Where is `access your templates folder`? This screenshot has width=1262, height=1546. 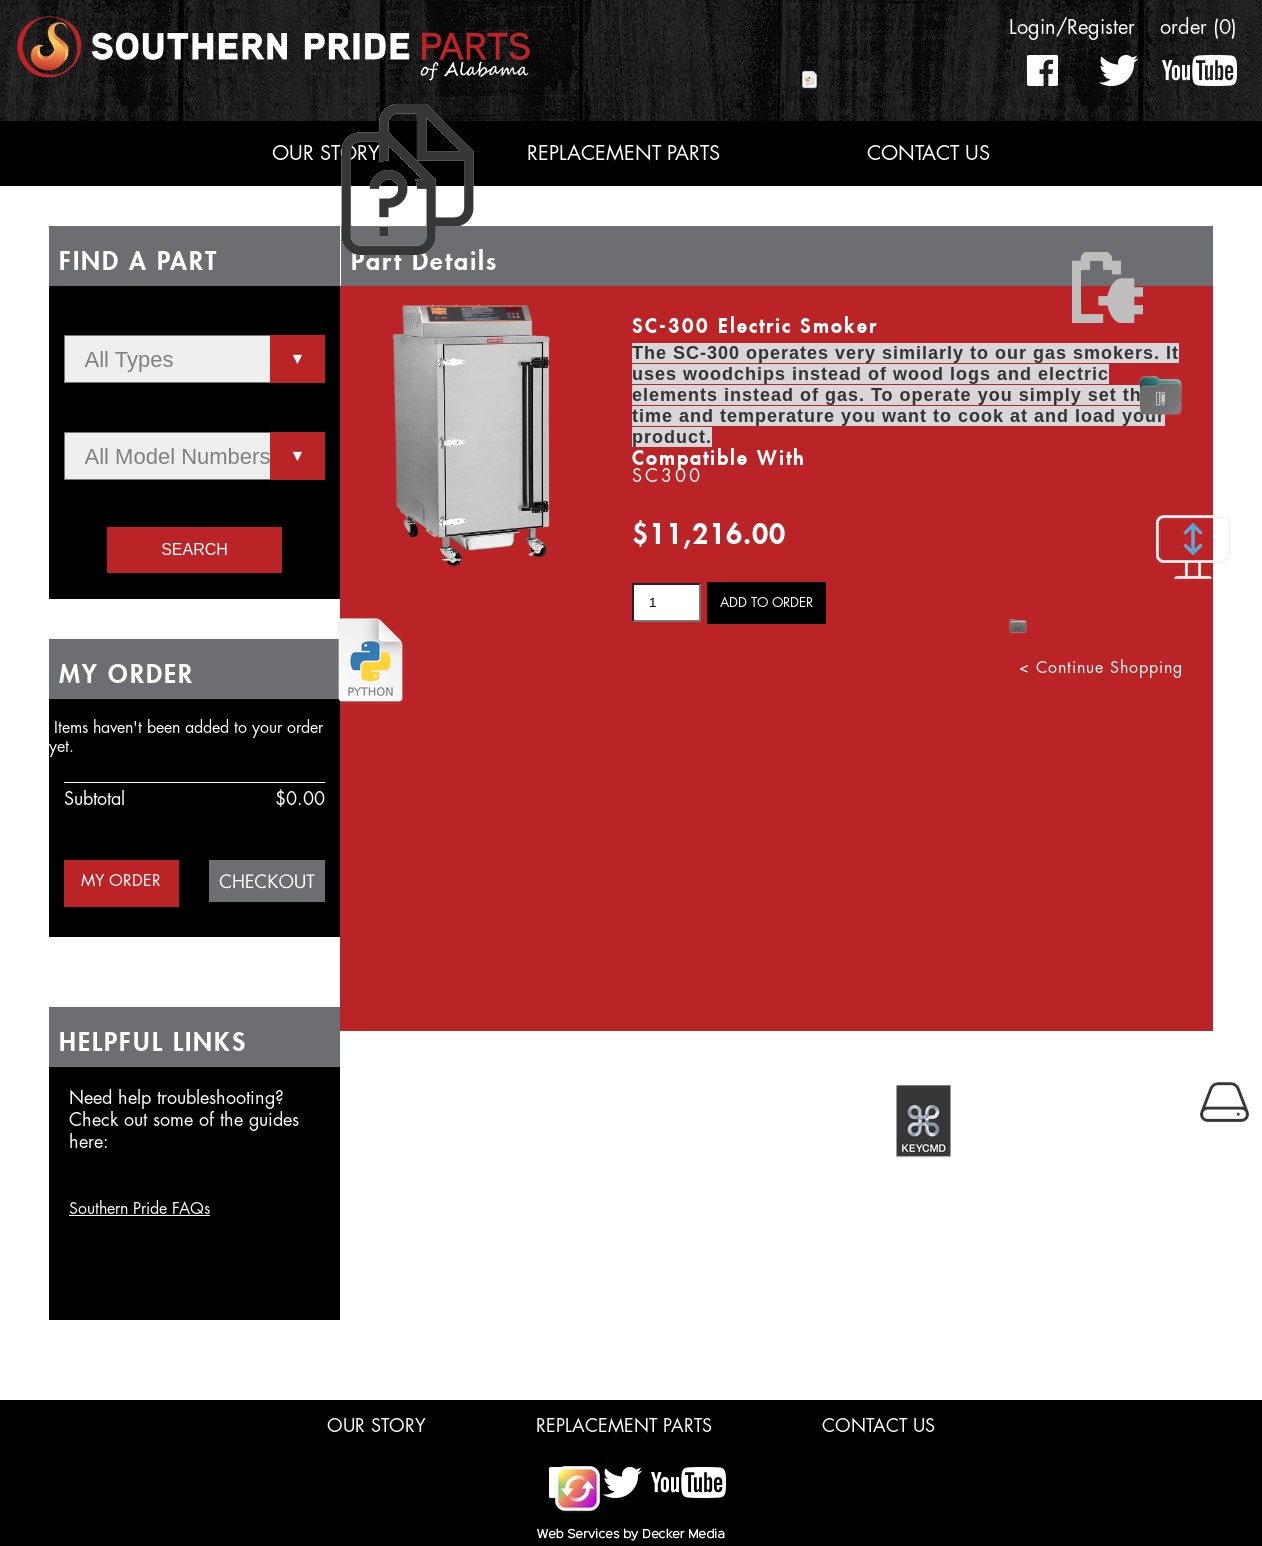
access your templates folder is located at coordinates (1160, 395).